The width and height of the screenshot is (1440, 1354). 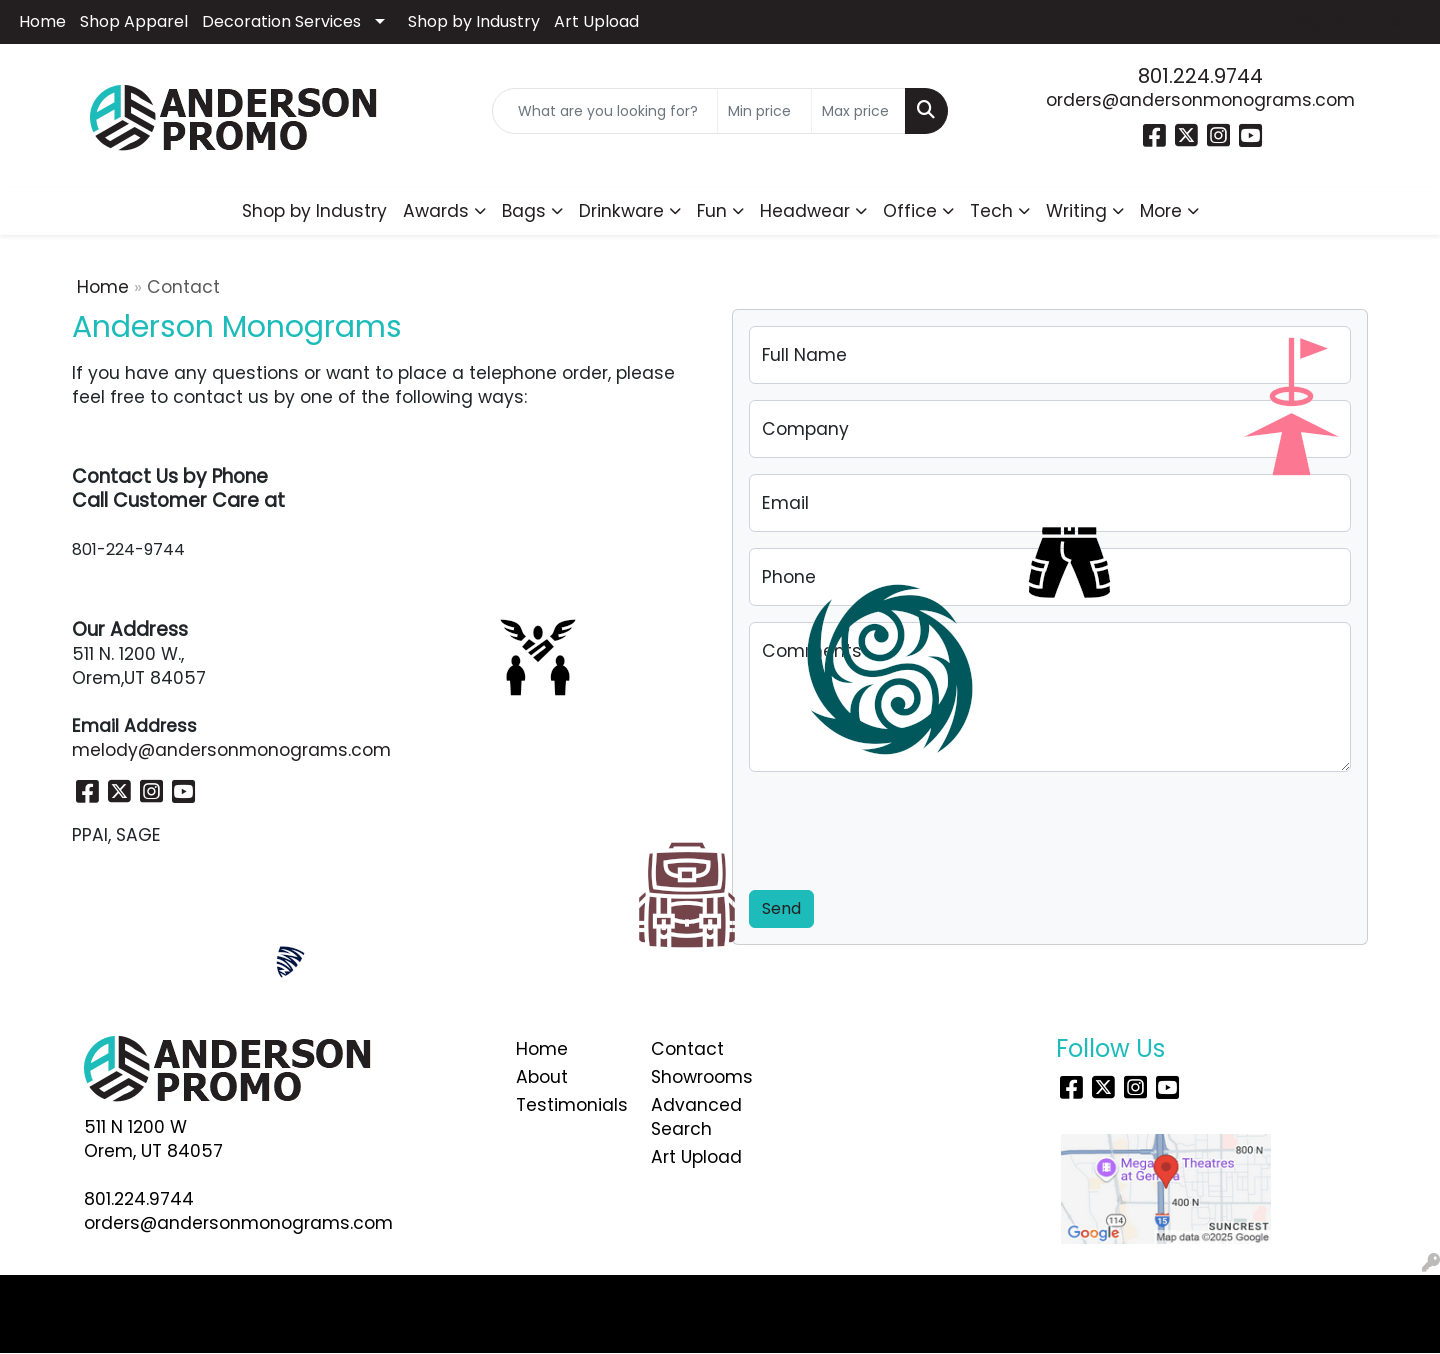 What do you see at coordinates (538, 658) in the screenshot?
I see `the lovers tarot card in a fortune telling or divination app` at bounding box center [538, 658].